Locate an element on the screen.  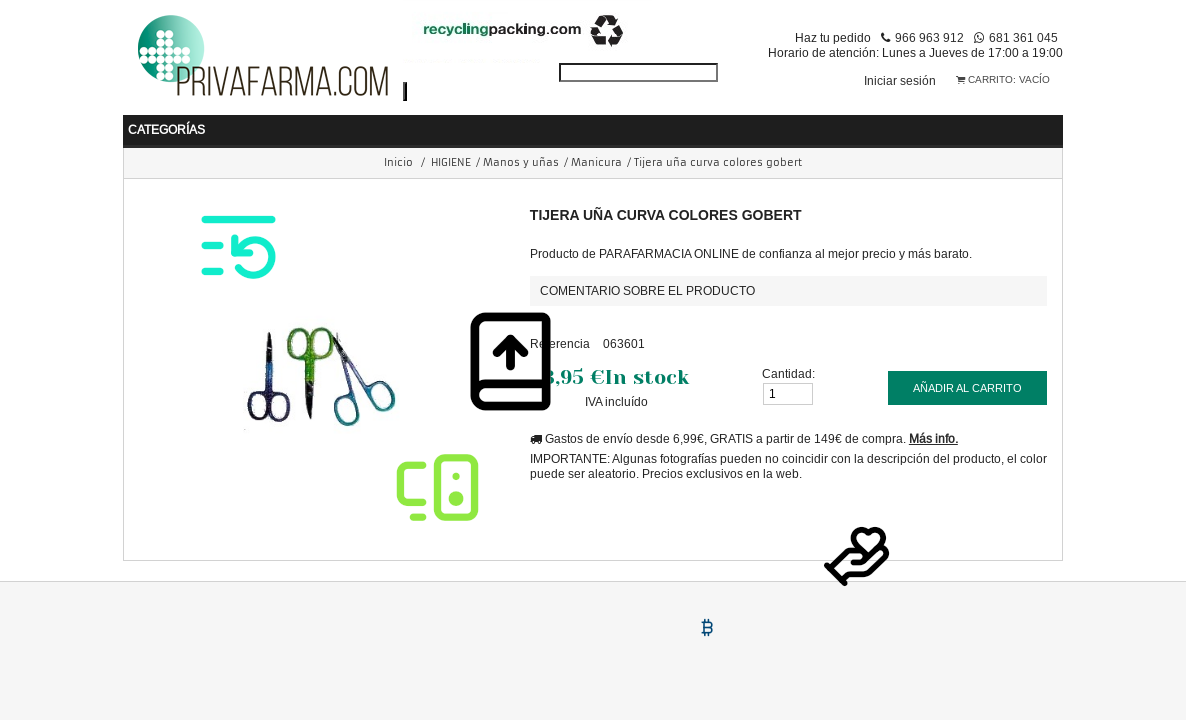
donate or give support is located at coordinates (856, 556).